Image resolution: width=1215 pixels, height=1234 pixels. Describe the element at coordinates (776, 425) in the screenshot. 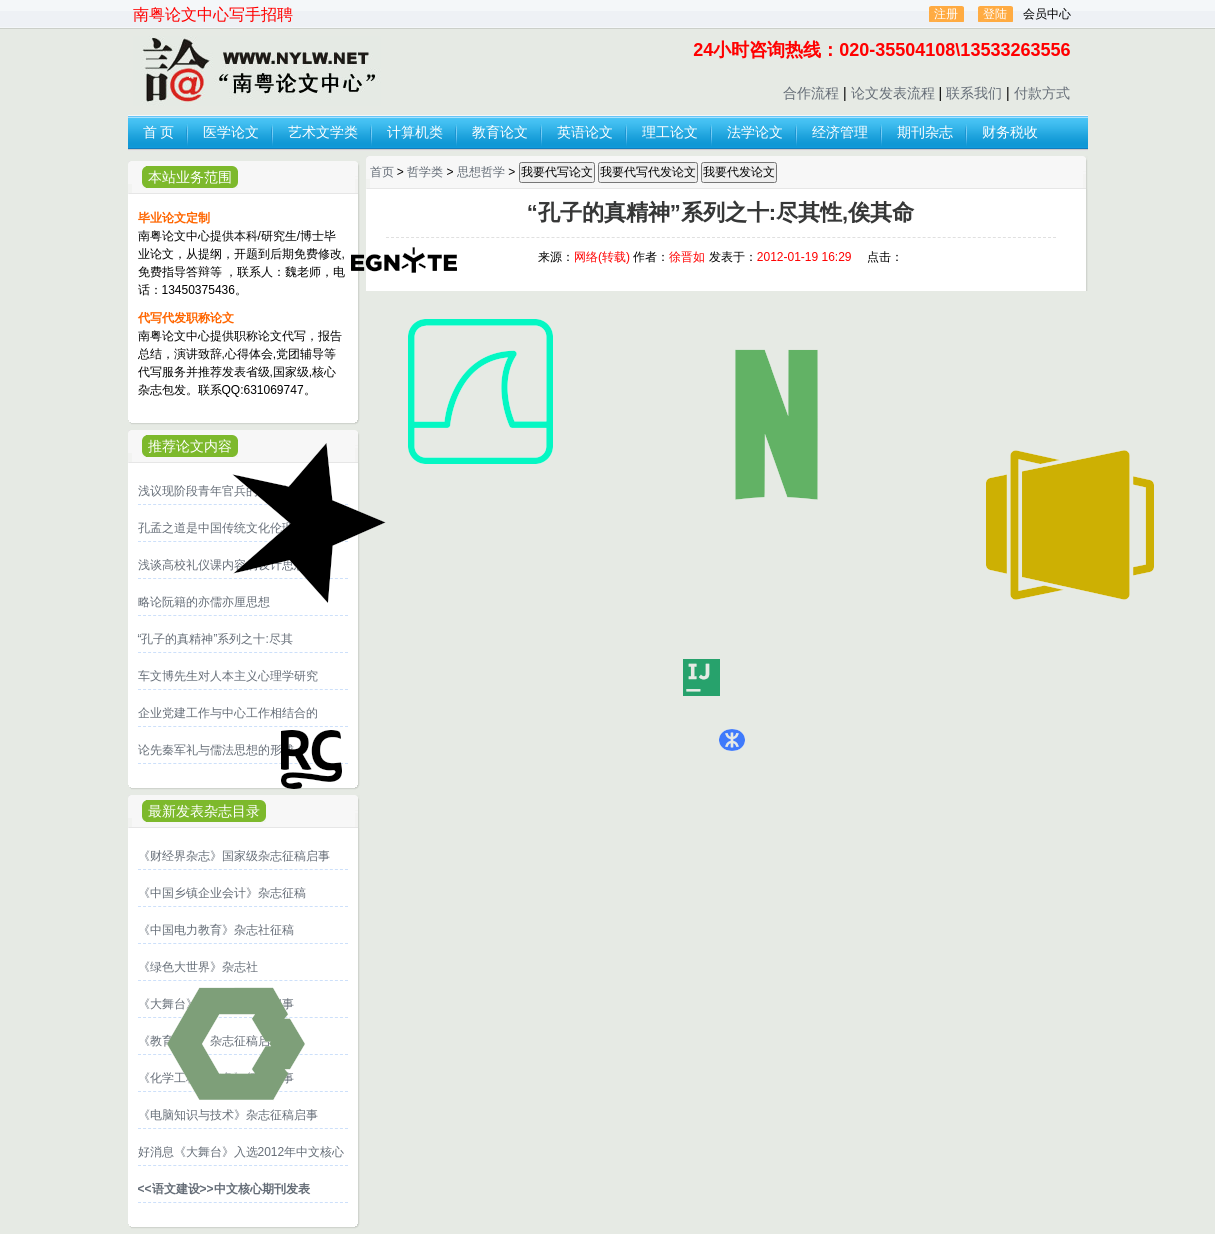

I see `open the Netflix app` at that location.